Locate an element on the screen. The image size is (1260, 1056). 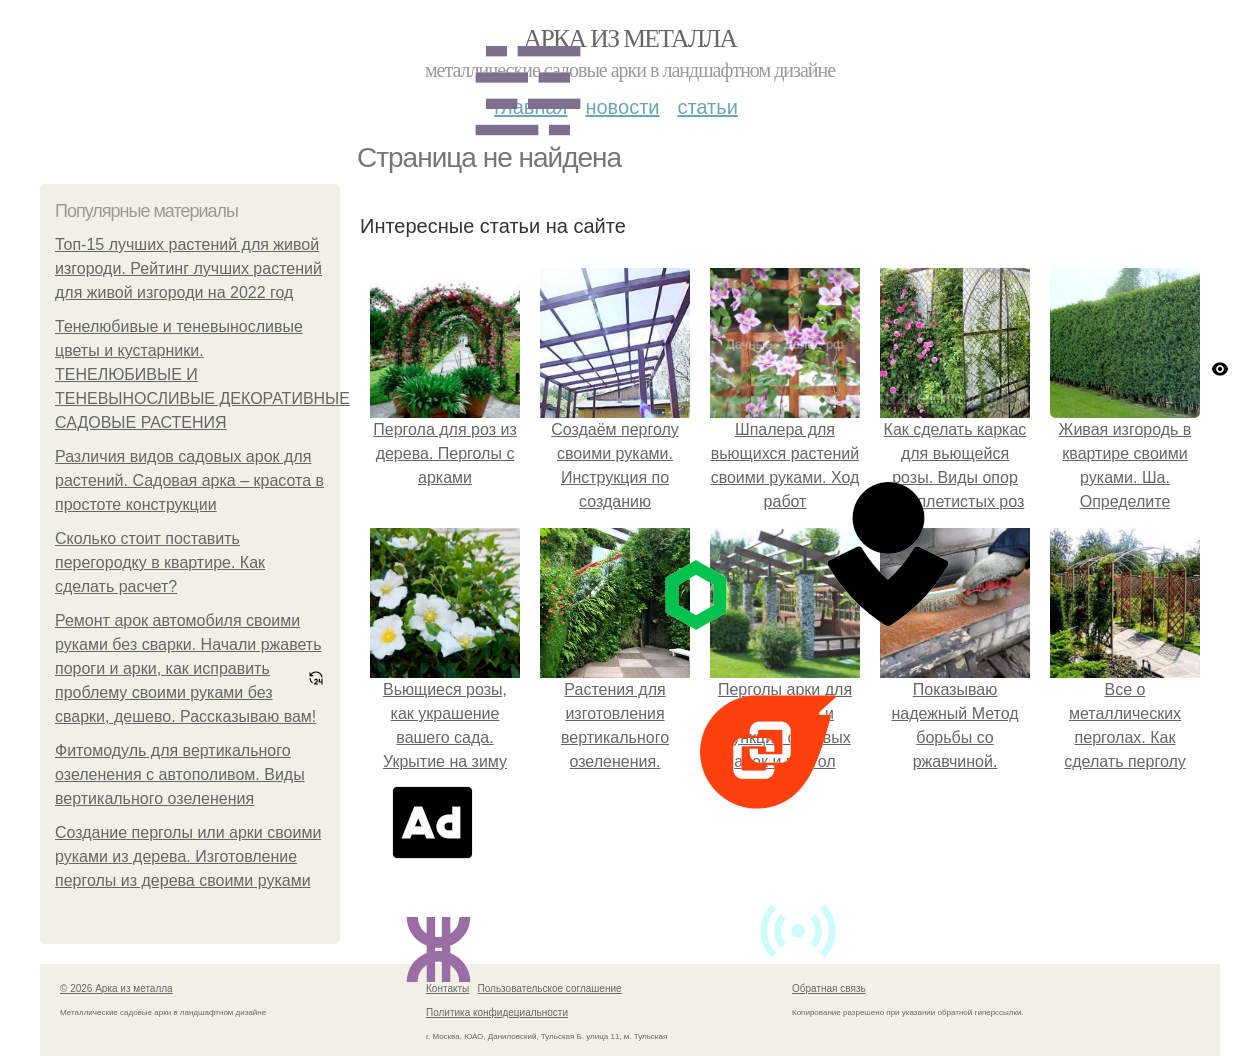
linkfire logo is located at coordinates (768, 752).